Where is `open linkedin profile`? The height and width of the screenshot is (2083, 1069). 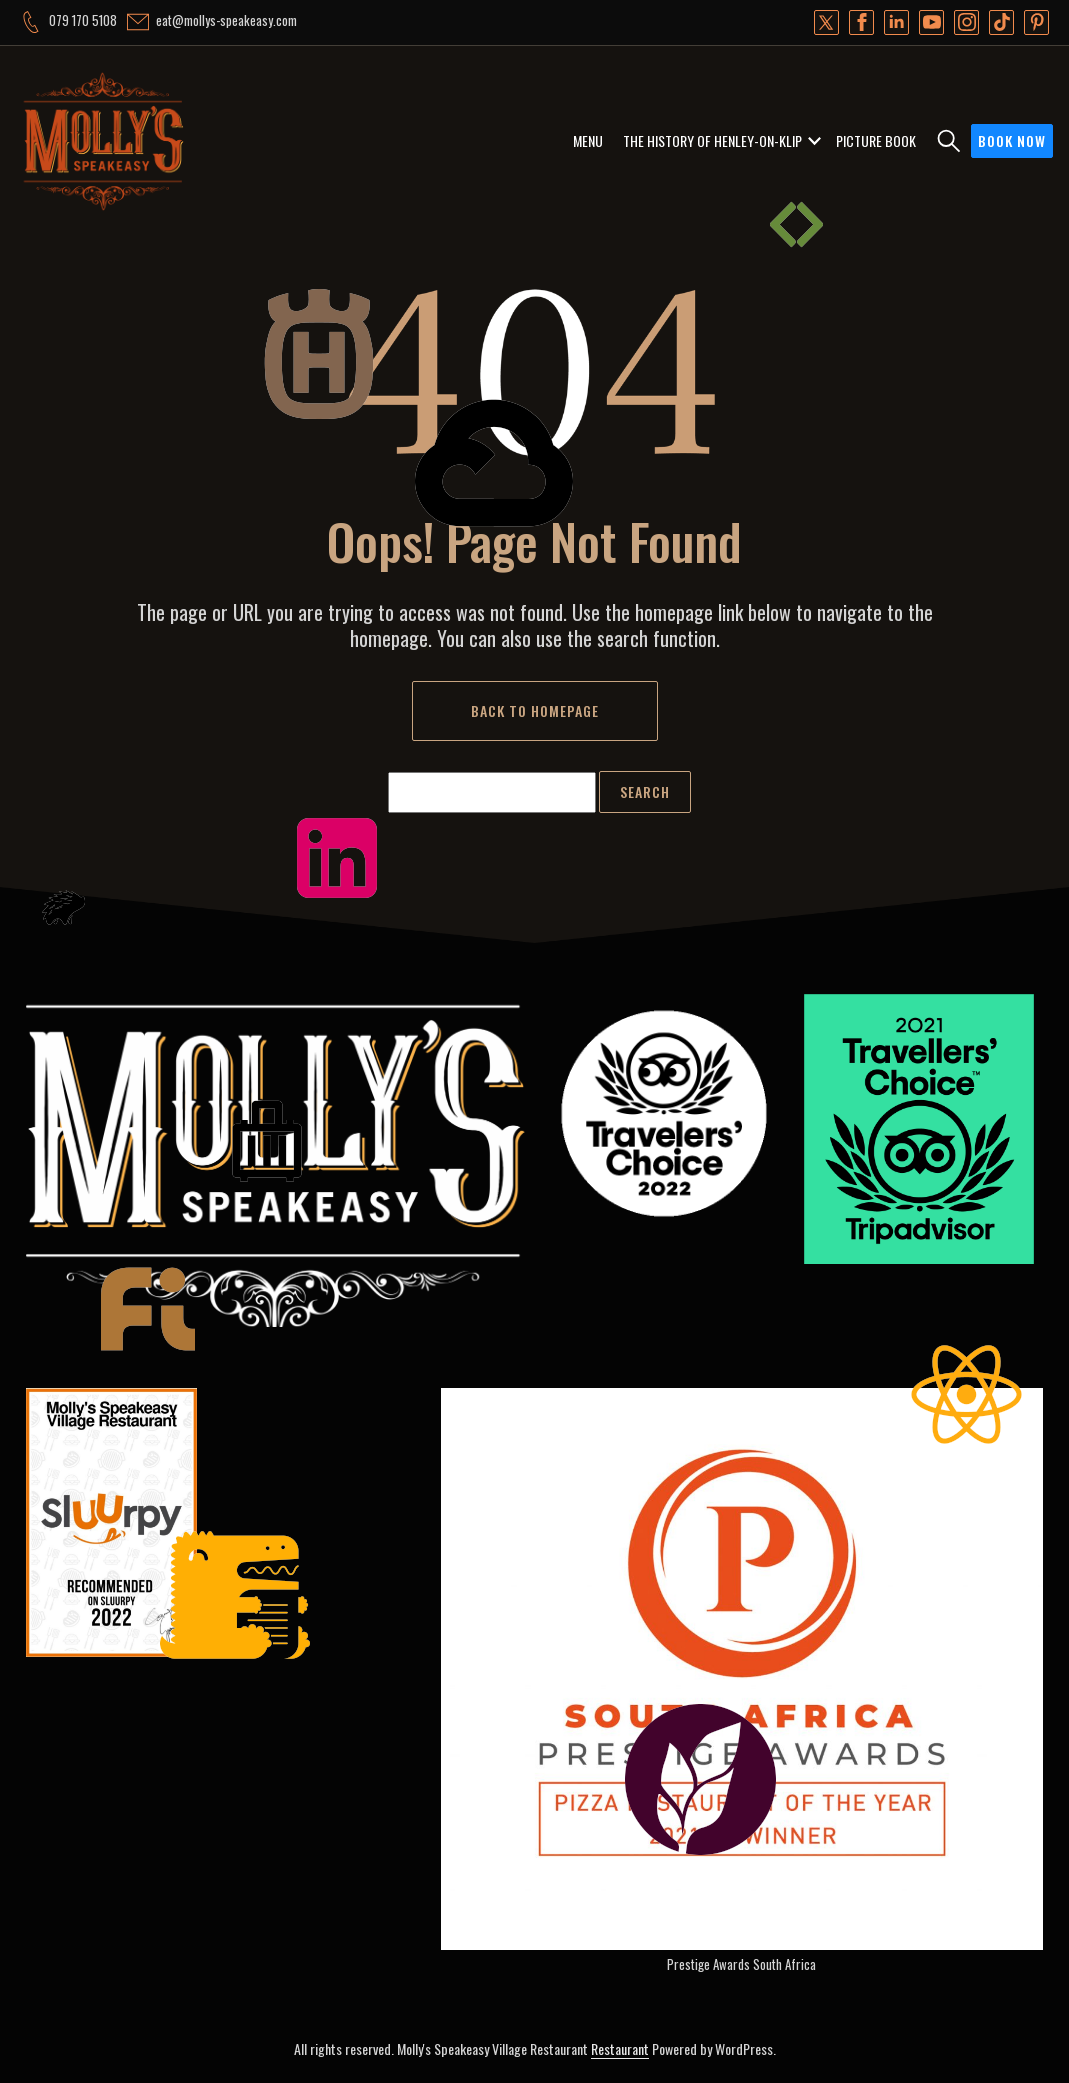
open linkedin profile is located at coordinates (337, 858).